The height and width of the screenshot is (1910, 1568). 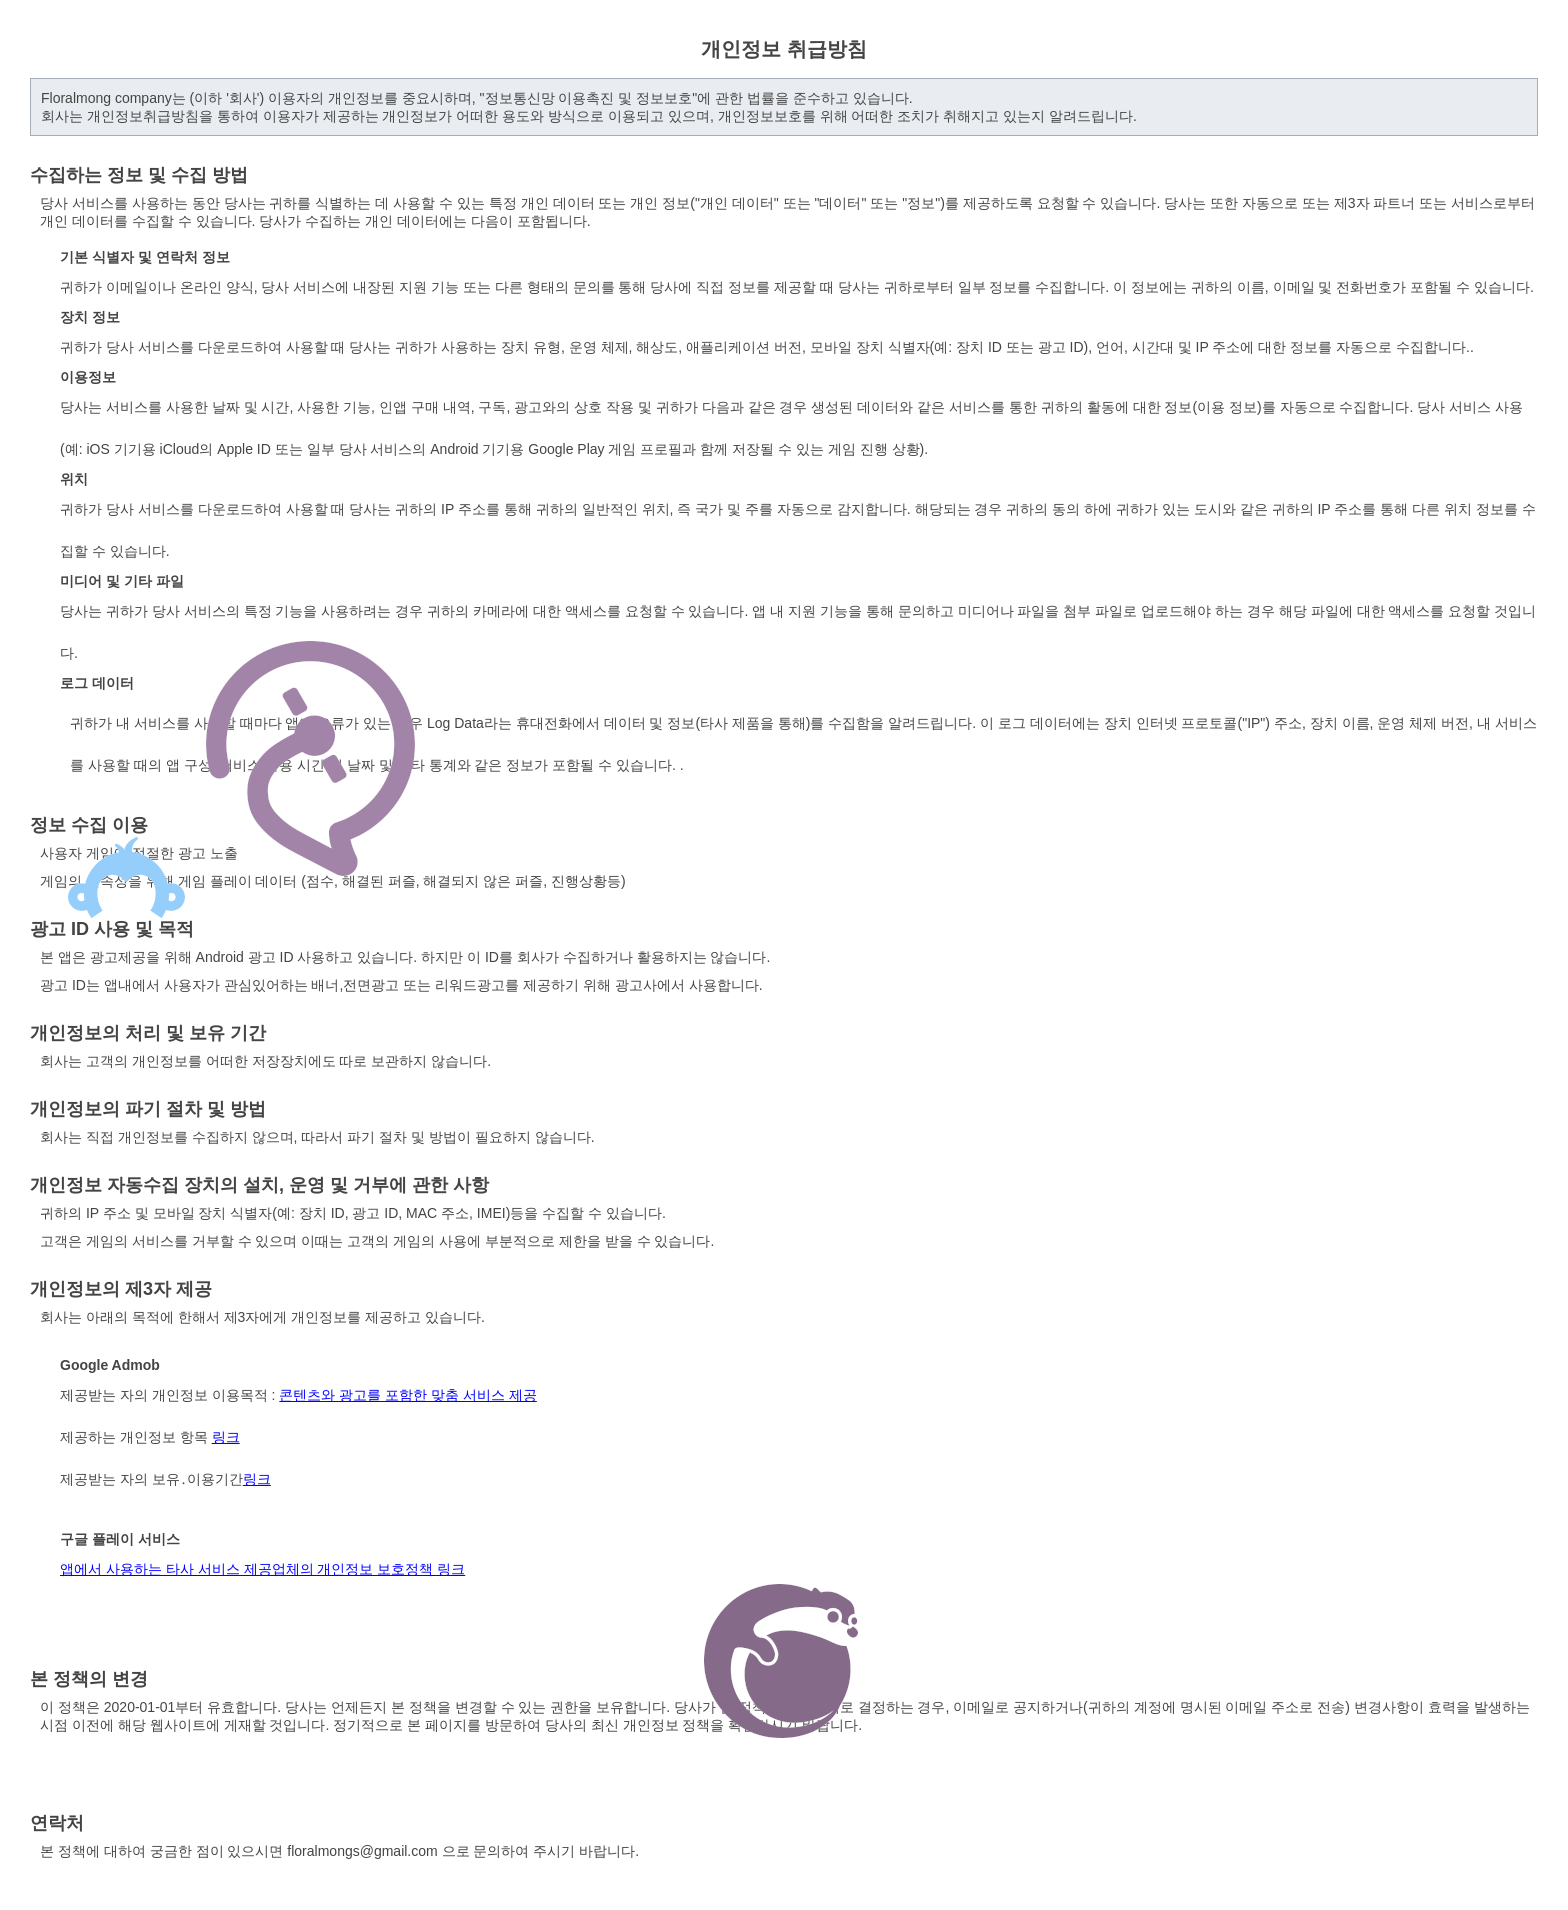 What do you see at coordinates (126, 877) in the screenshot?
I see `open SurveyMonkey app` at bounding box center [126, 877].